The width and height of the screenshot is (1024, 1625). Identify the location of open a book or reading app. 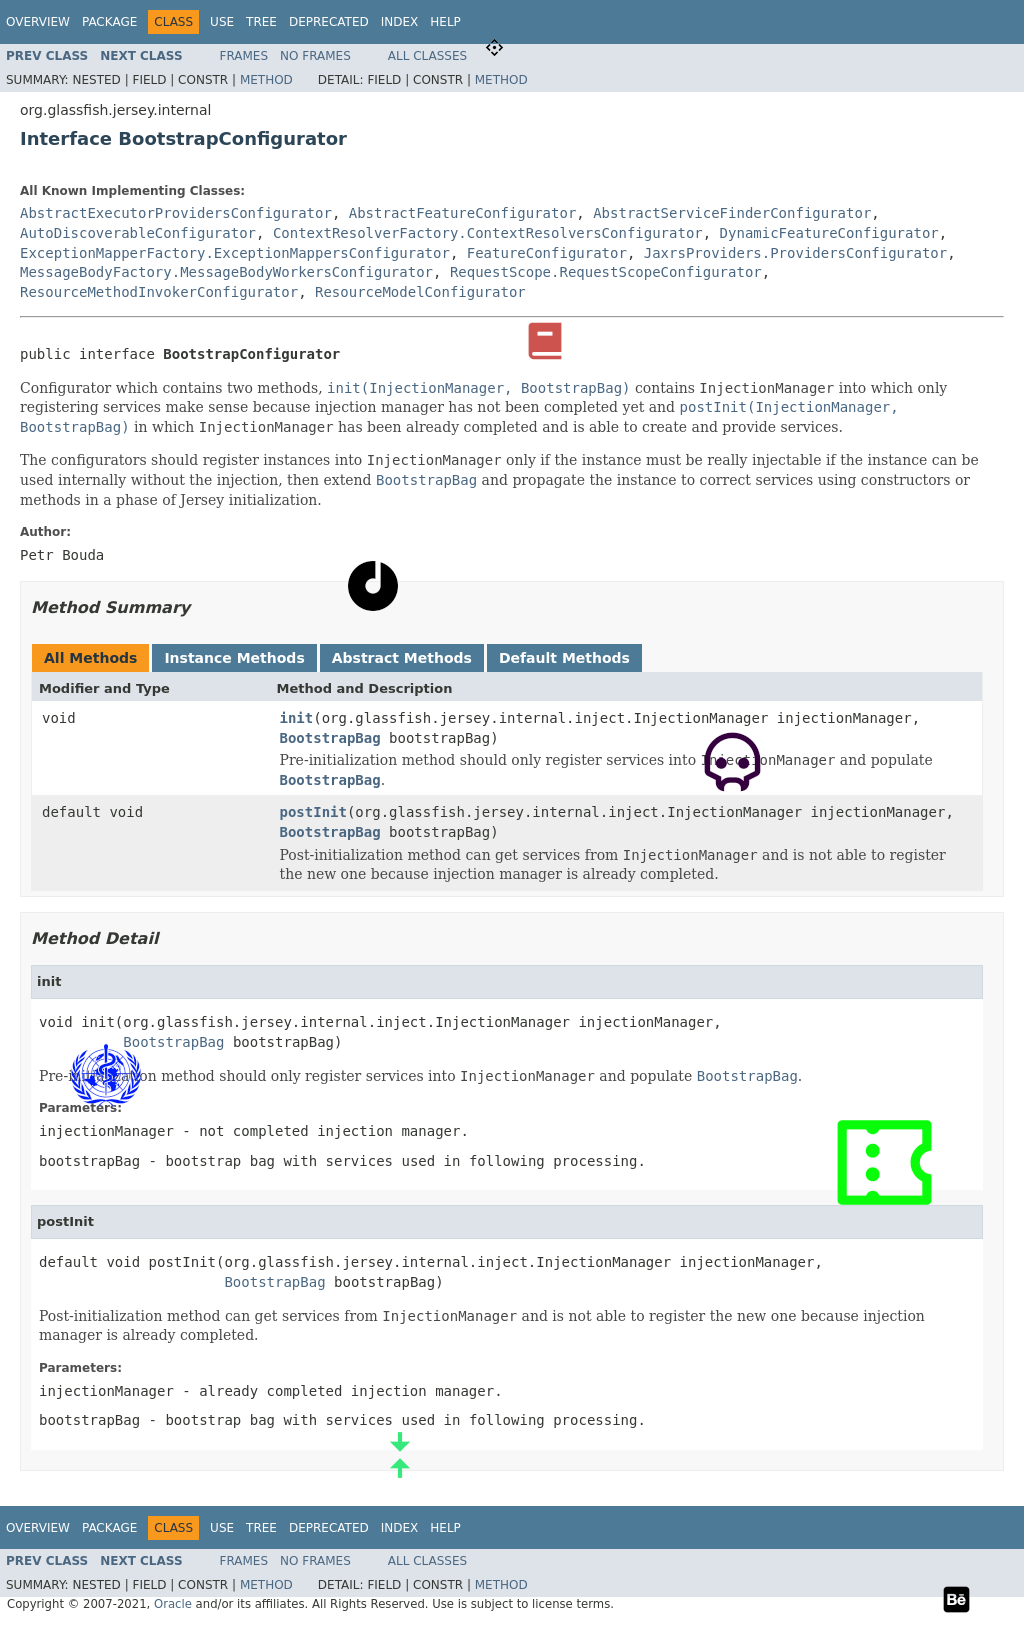
(545, 341).